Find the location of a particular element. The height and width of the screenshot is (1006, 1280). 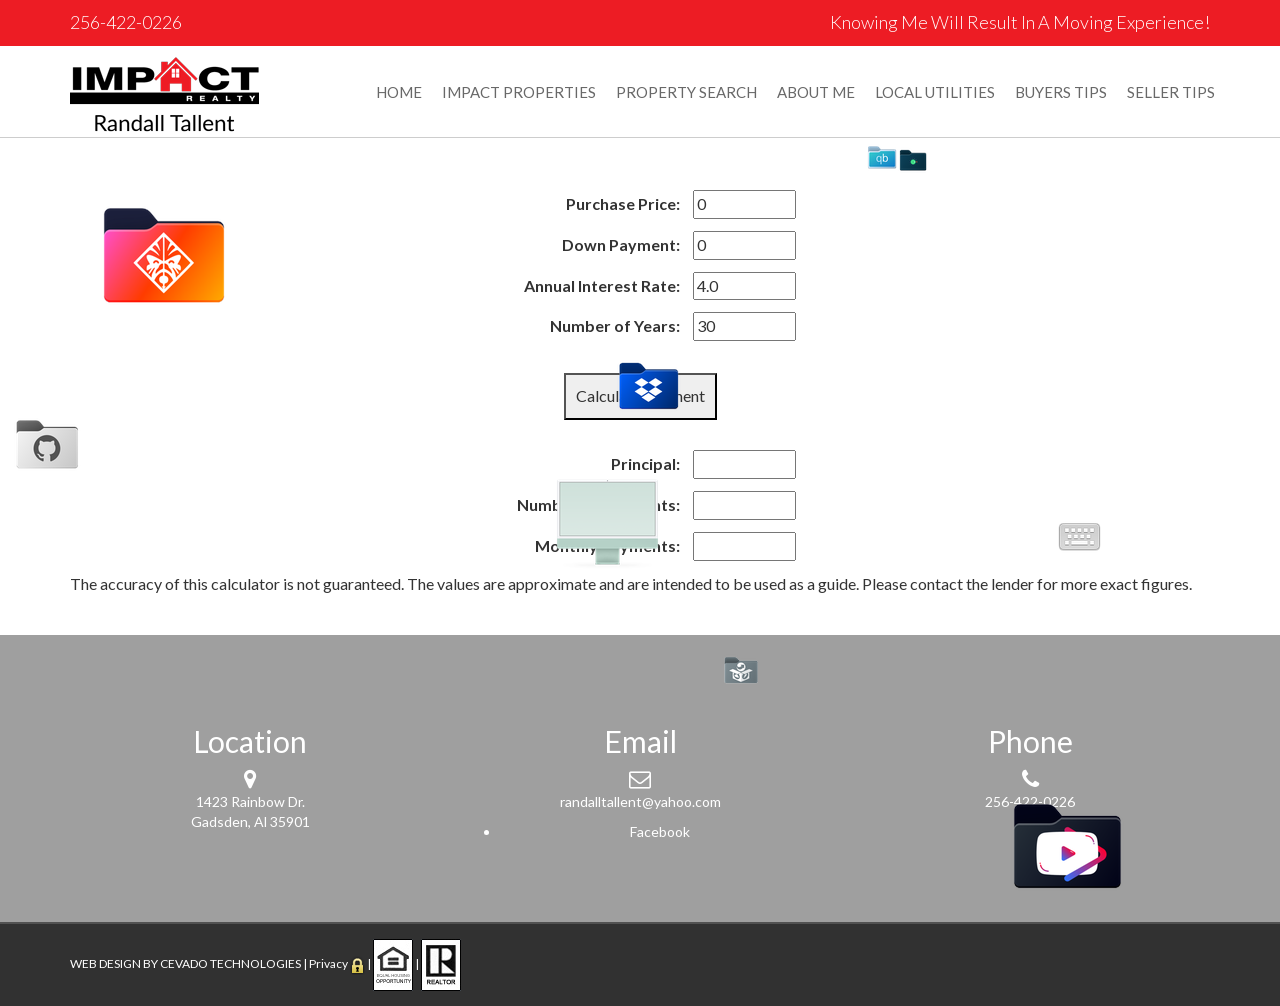

open keyboard settings is located at coordinates (1079, 536).